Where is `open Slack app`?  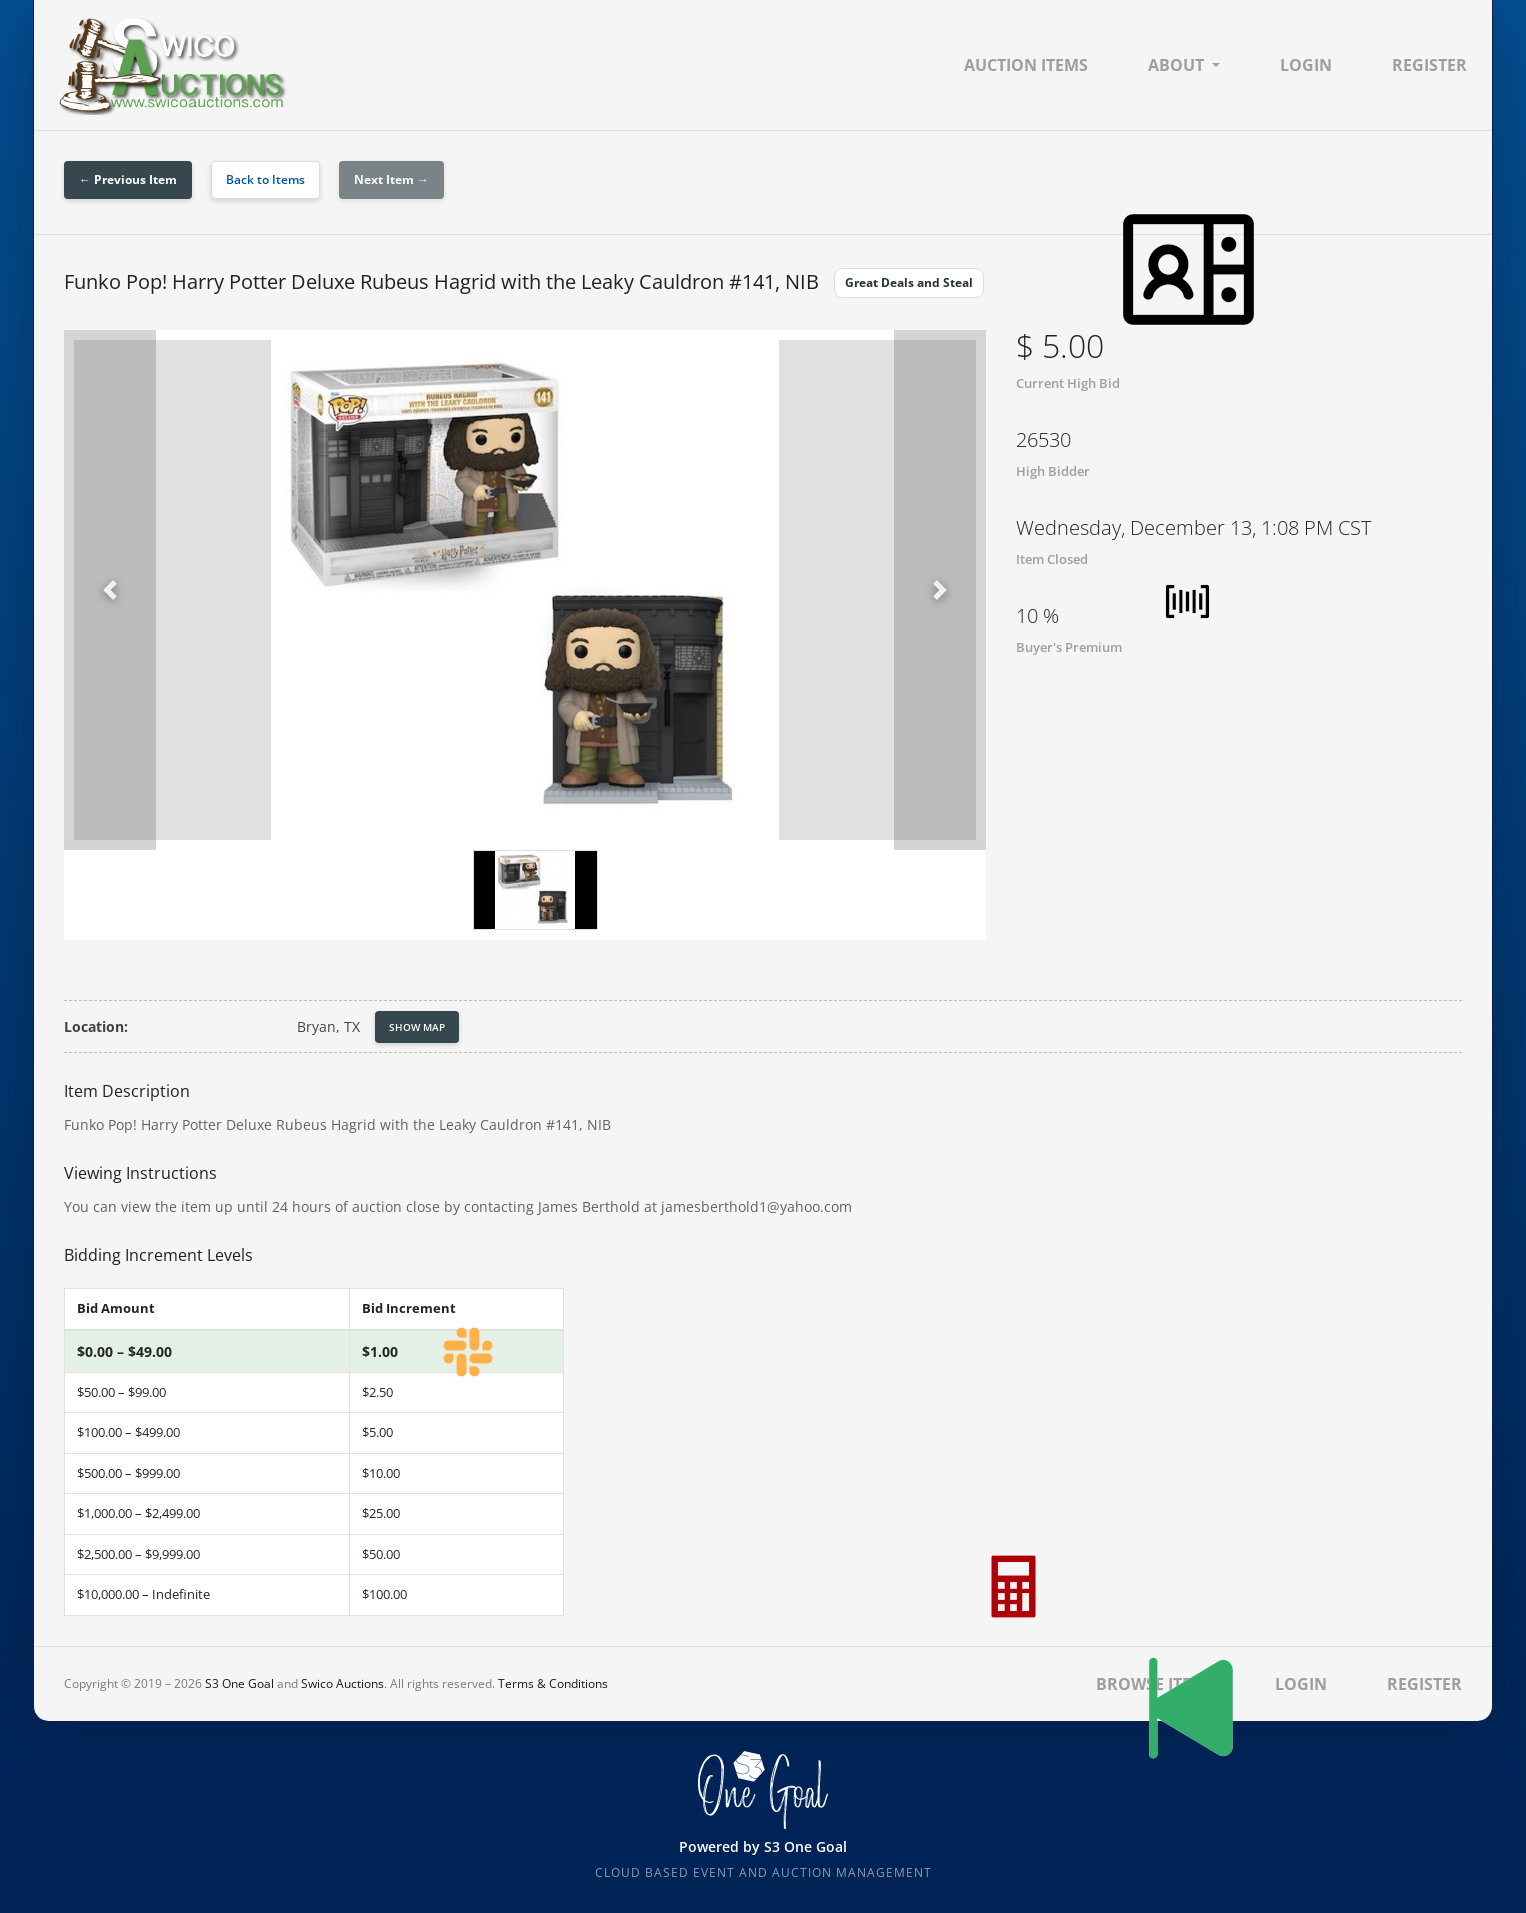
open Slack app is located at coordinates (468, 1352).